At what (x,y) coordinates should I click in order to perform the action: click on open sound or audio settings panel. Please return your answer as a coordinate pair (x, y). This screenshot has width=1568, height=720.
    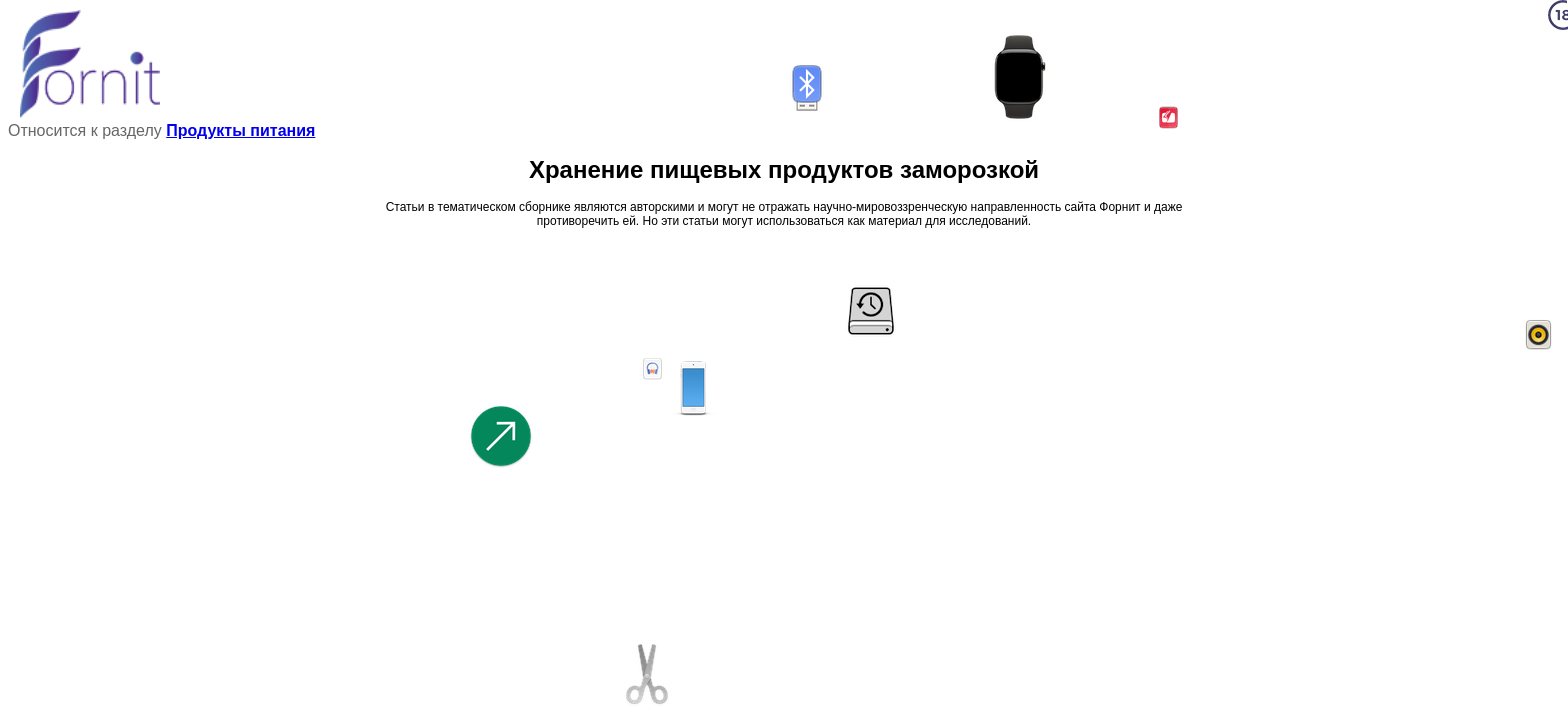
    Looking at the image, I should click on (1538, 334).